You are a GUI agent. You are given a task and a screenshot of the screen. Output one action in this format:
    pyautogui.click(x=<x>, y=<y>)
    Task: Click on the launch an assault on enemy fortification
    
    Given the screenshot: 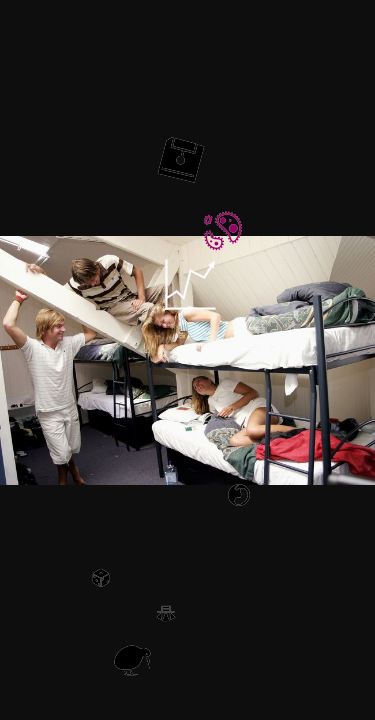 What is the action you would take?
    pyautogui.click(x=166, y=612)
    